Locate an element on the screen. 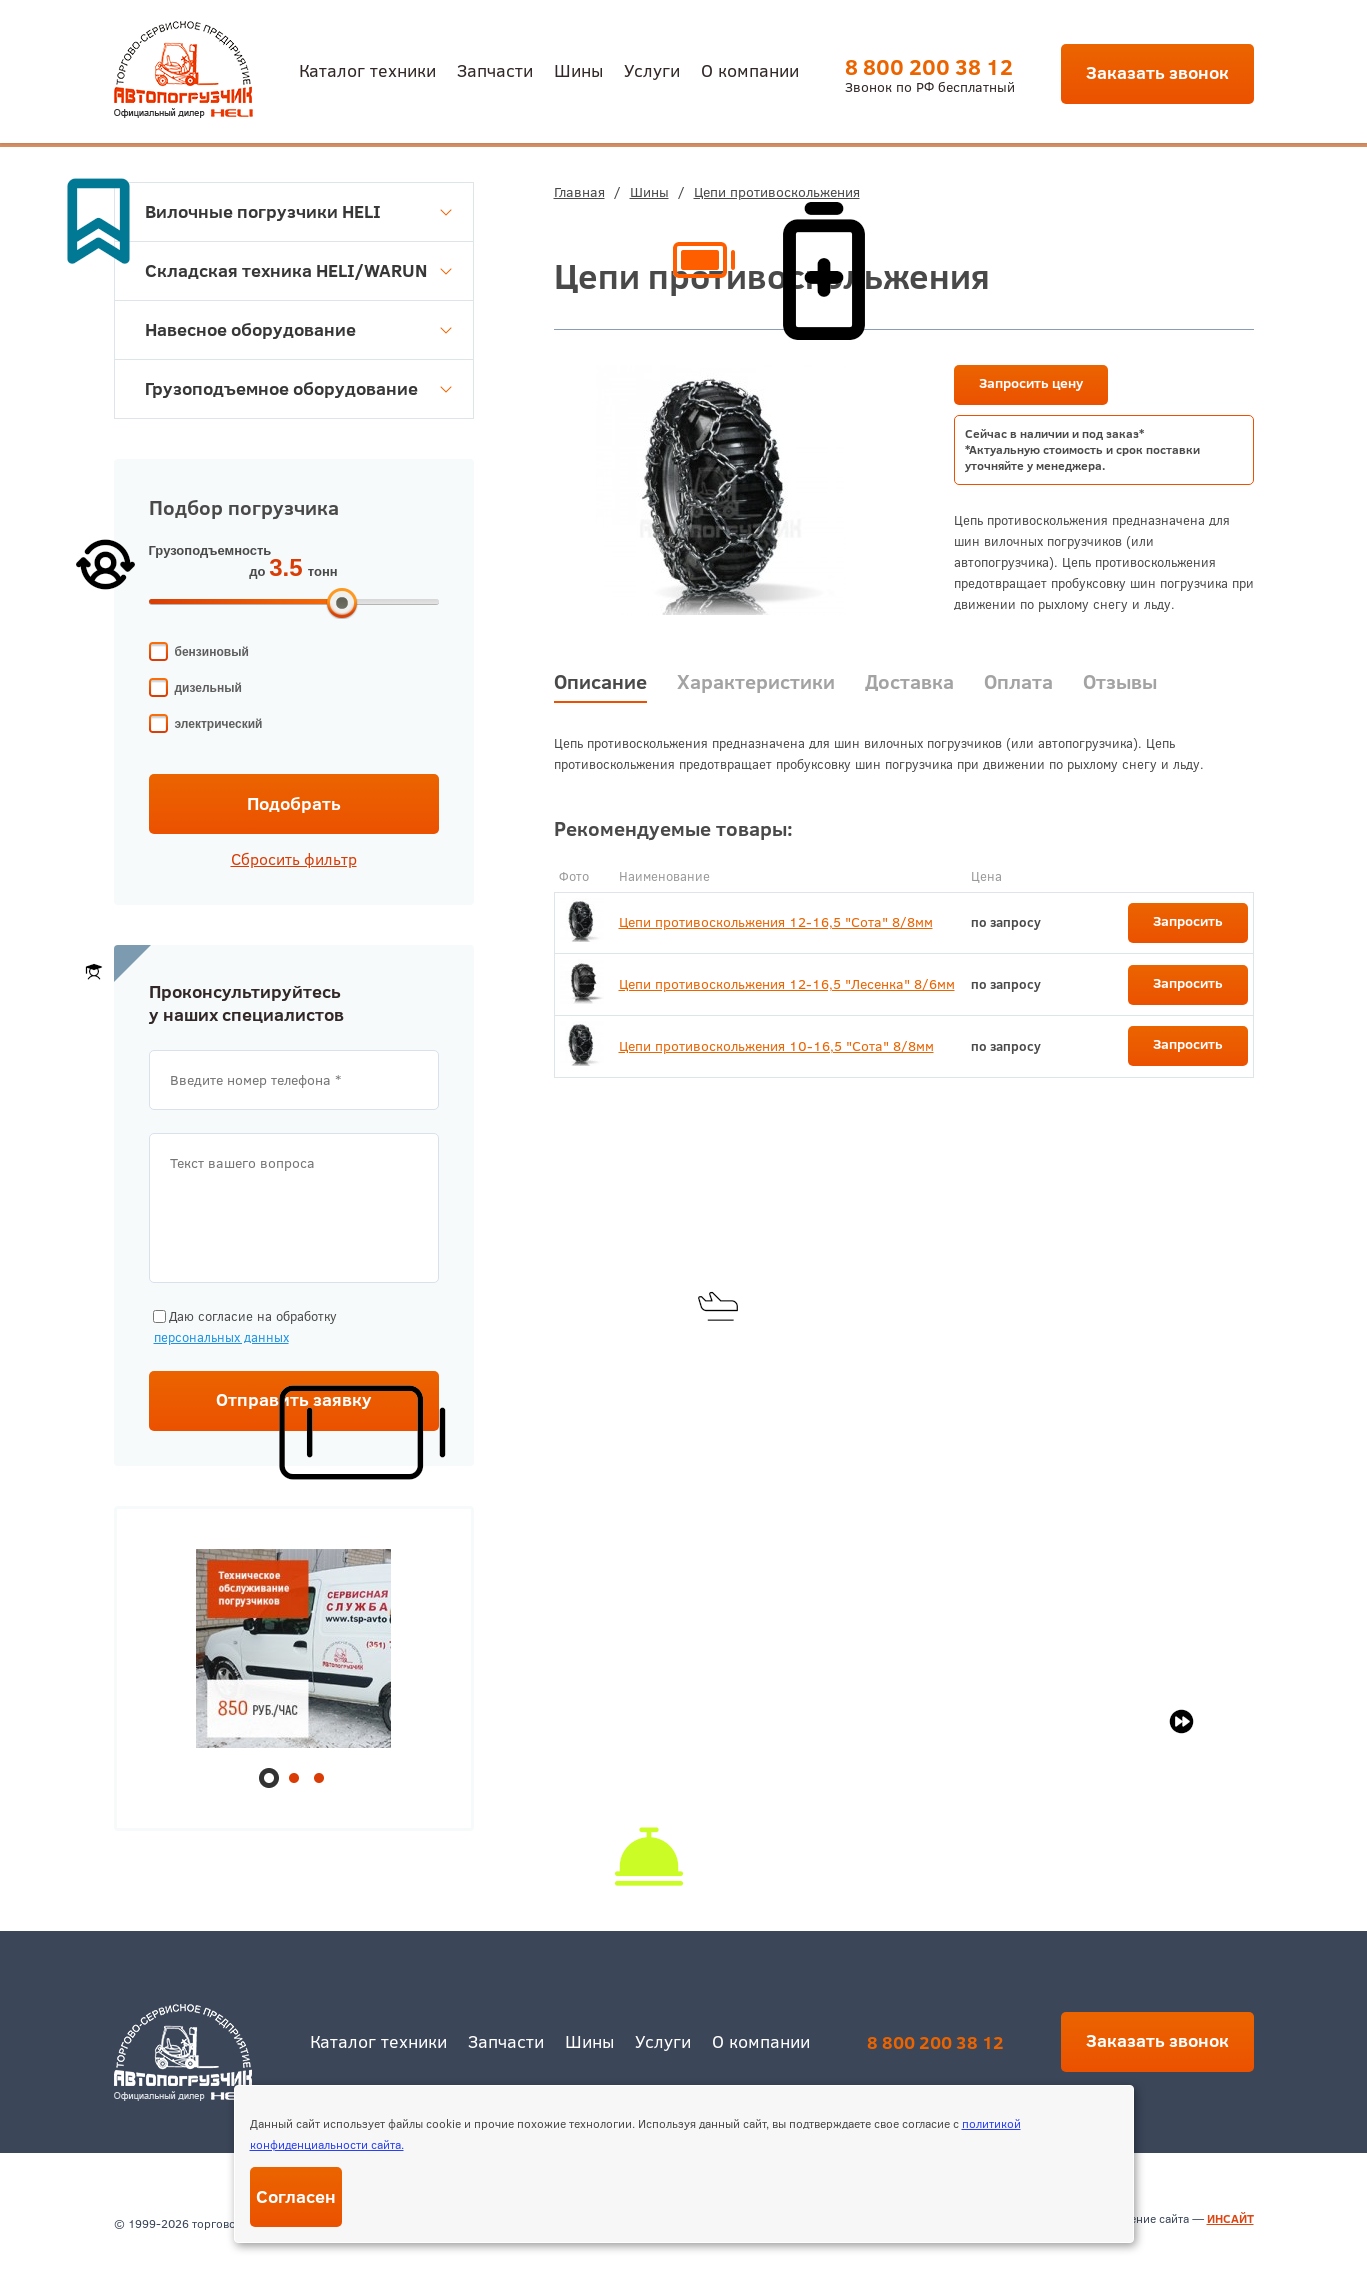  indicates flight mode is active is located at coordinates (718, 1305).